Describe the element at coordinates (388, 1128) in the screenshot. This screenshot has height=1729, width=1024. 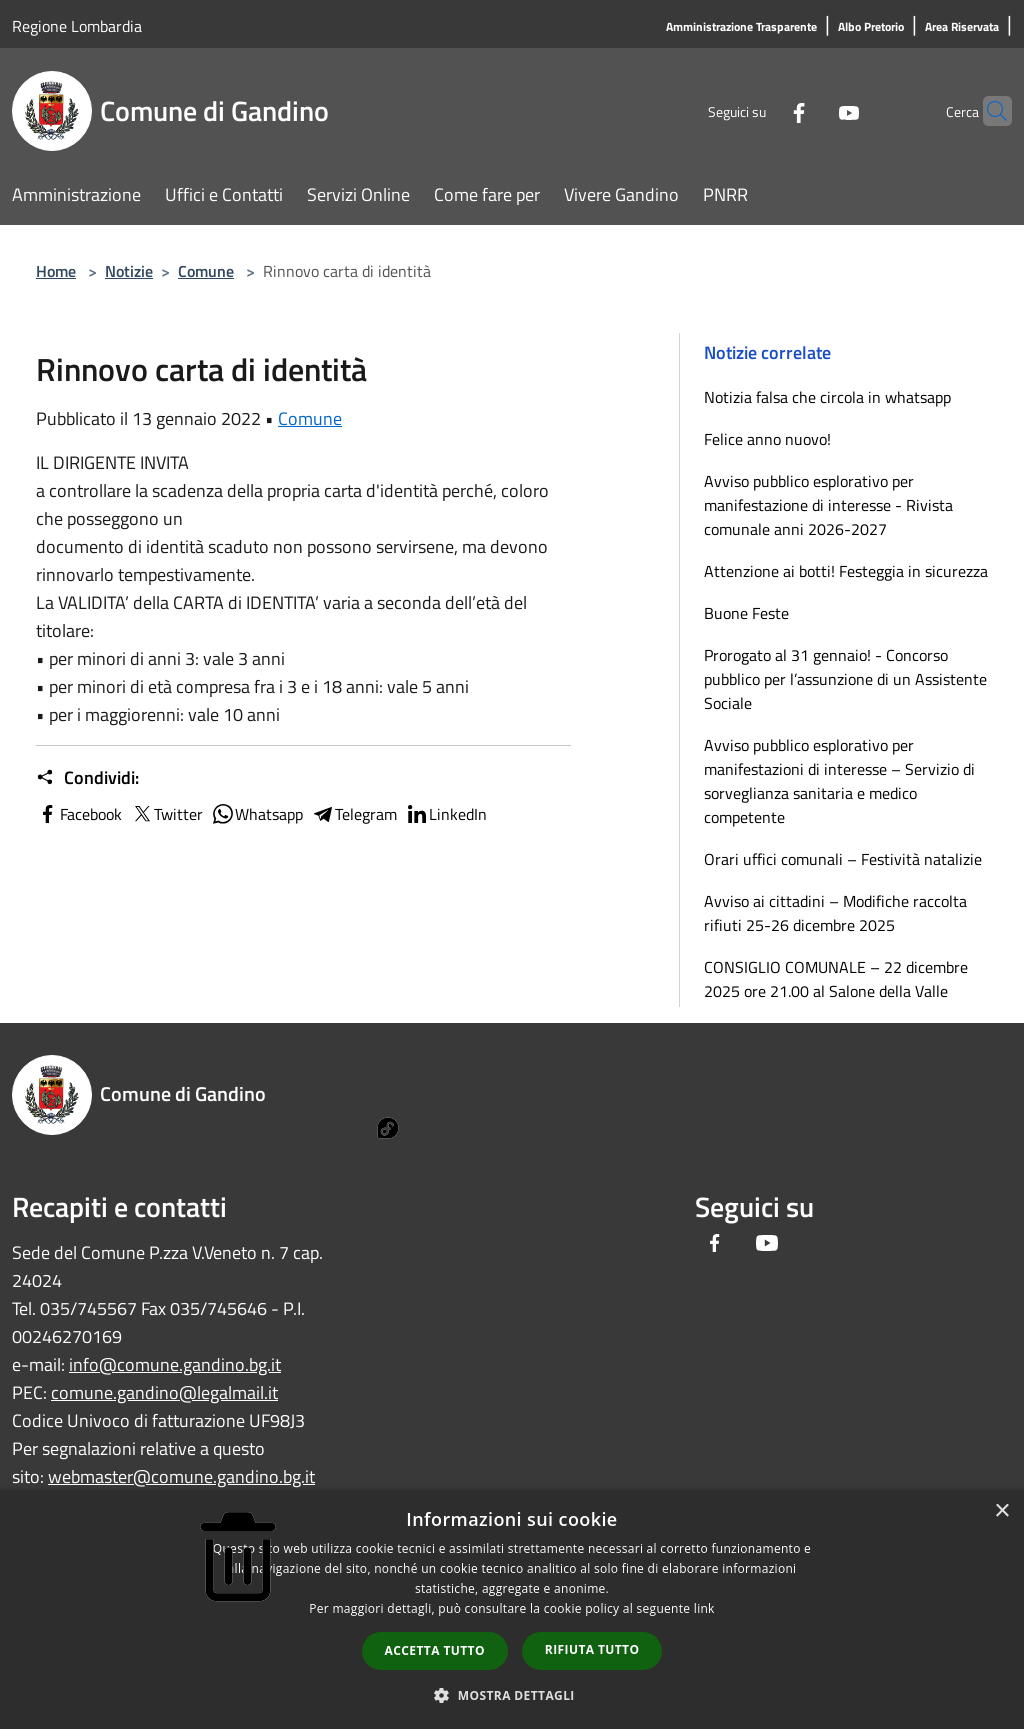
I see `Fedora Linux logo` at that location.